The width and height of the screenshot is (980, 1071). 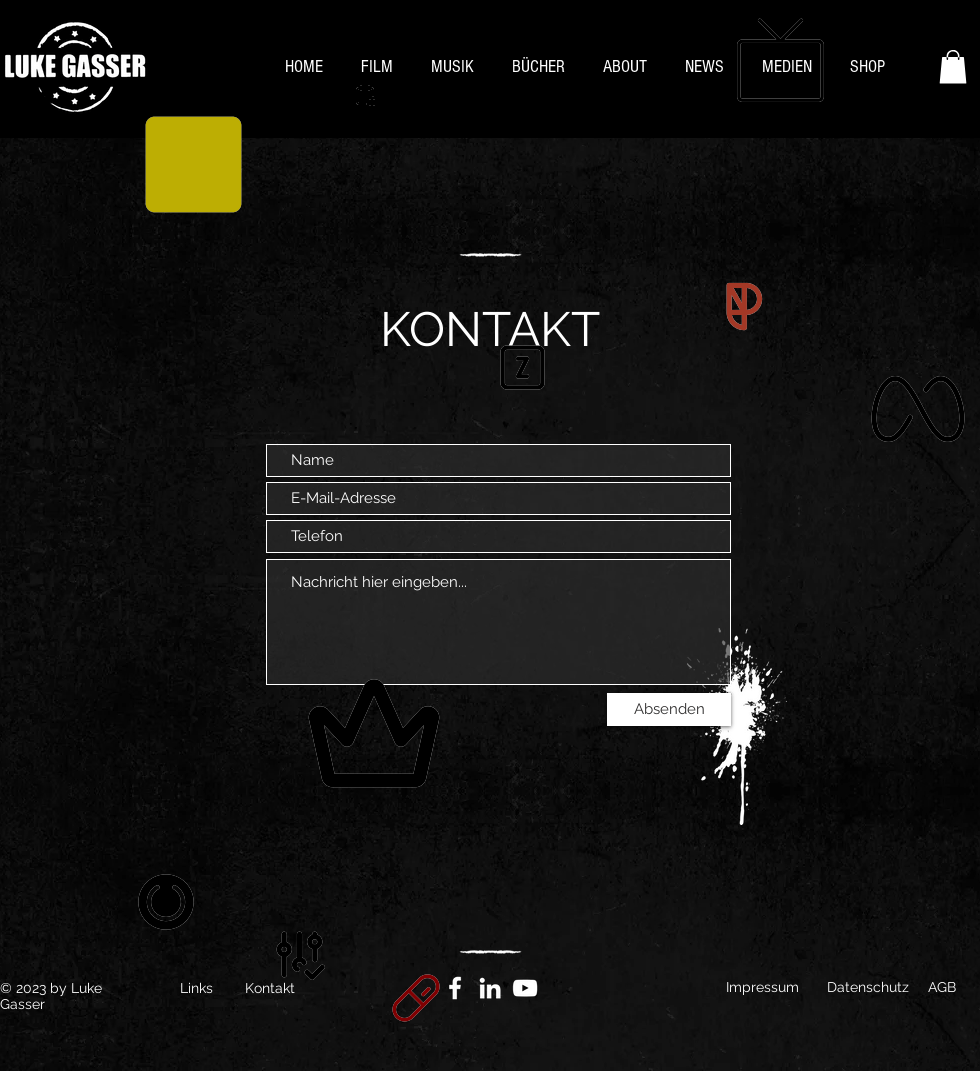 I want to click on access medication reminders, so click(x=416, y=998).